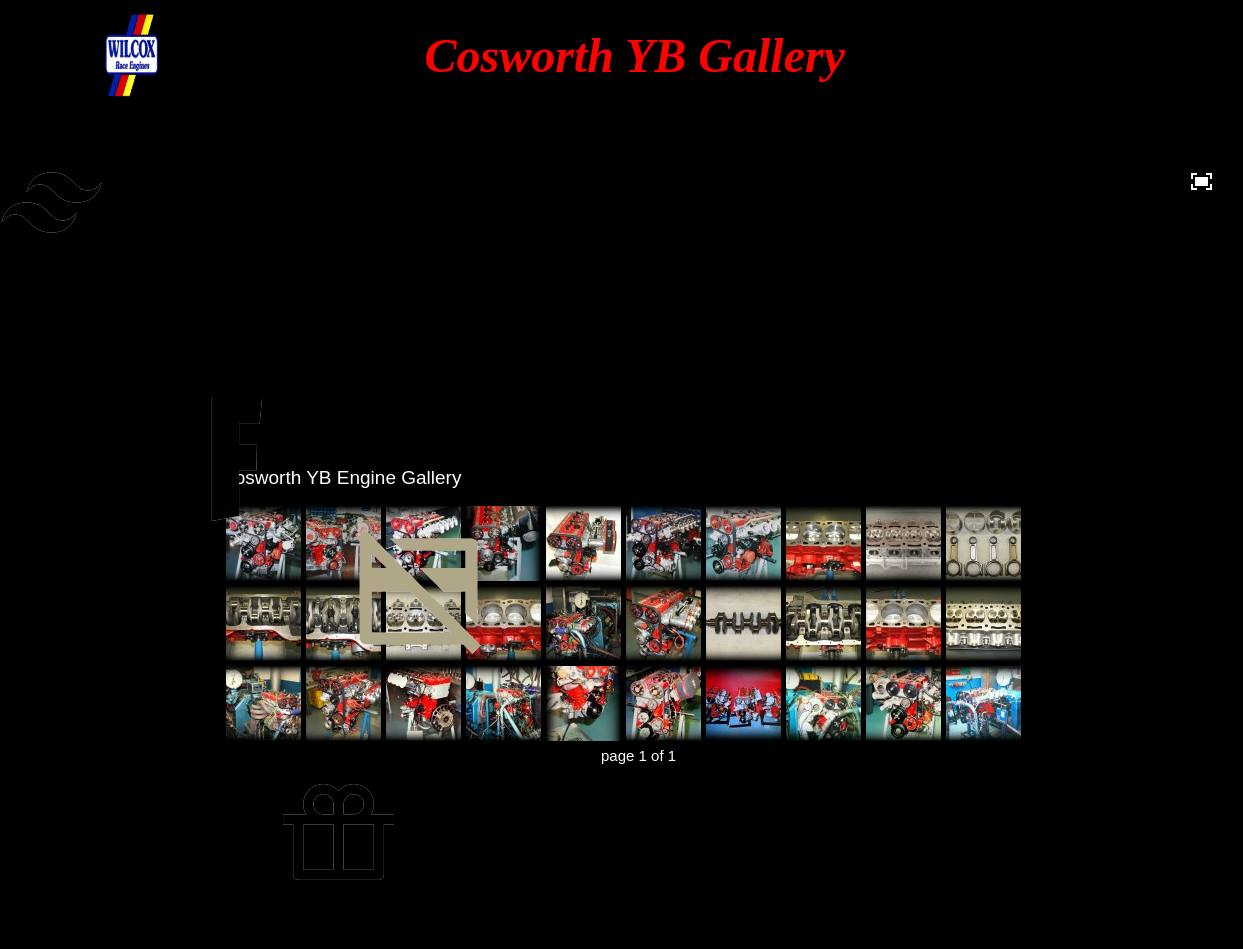 This screenshot has height=949, width=1243. Describe the element at coordinates (418, 591) in the screenshot. I see `indicates no credit card required` at that location.